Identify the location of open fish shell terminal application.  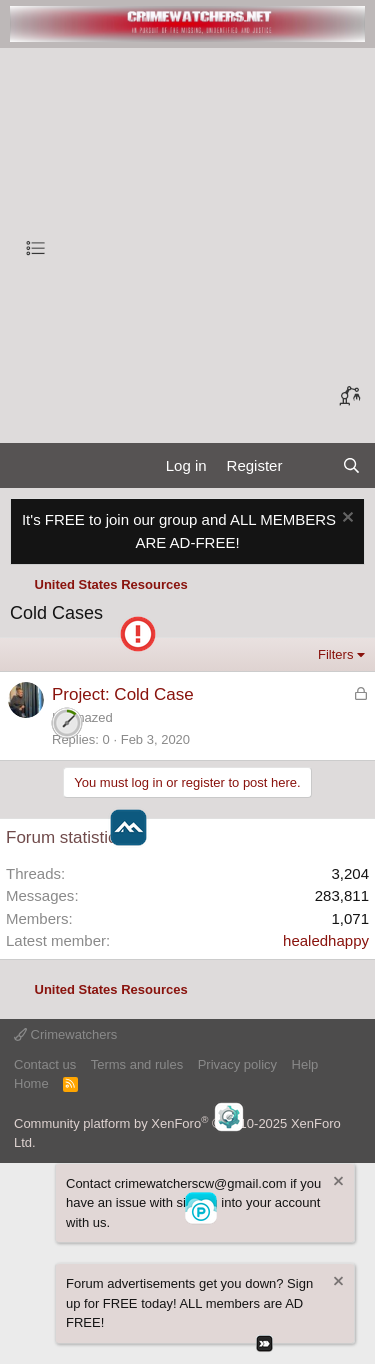
(264, 1343).